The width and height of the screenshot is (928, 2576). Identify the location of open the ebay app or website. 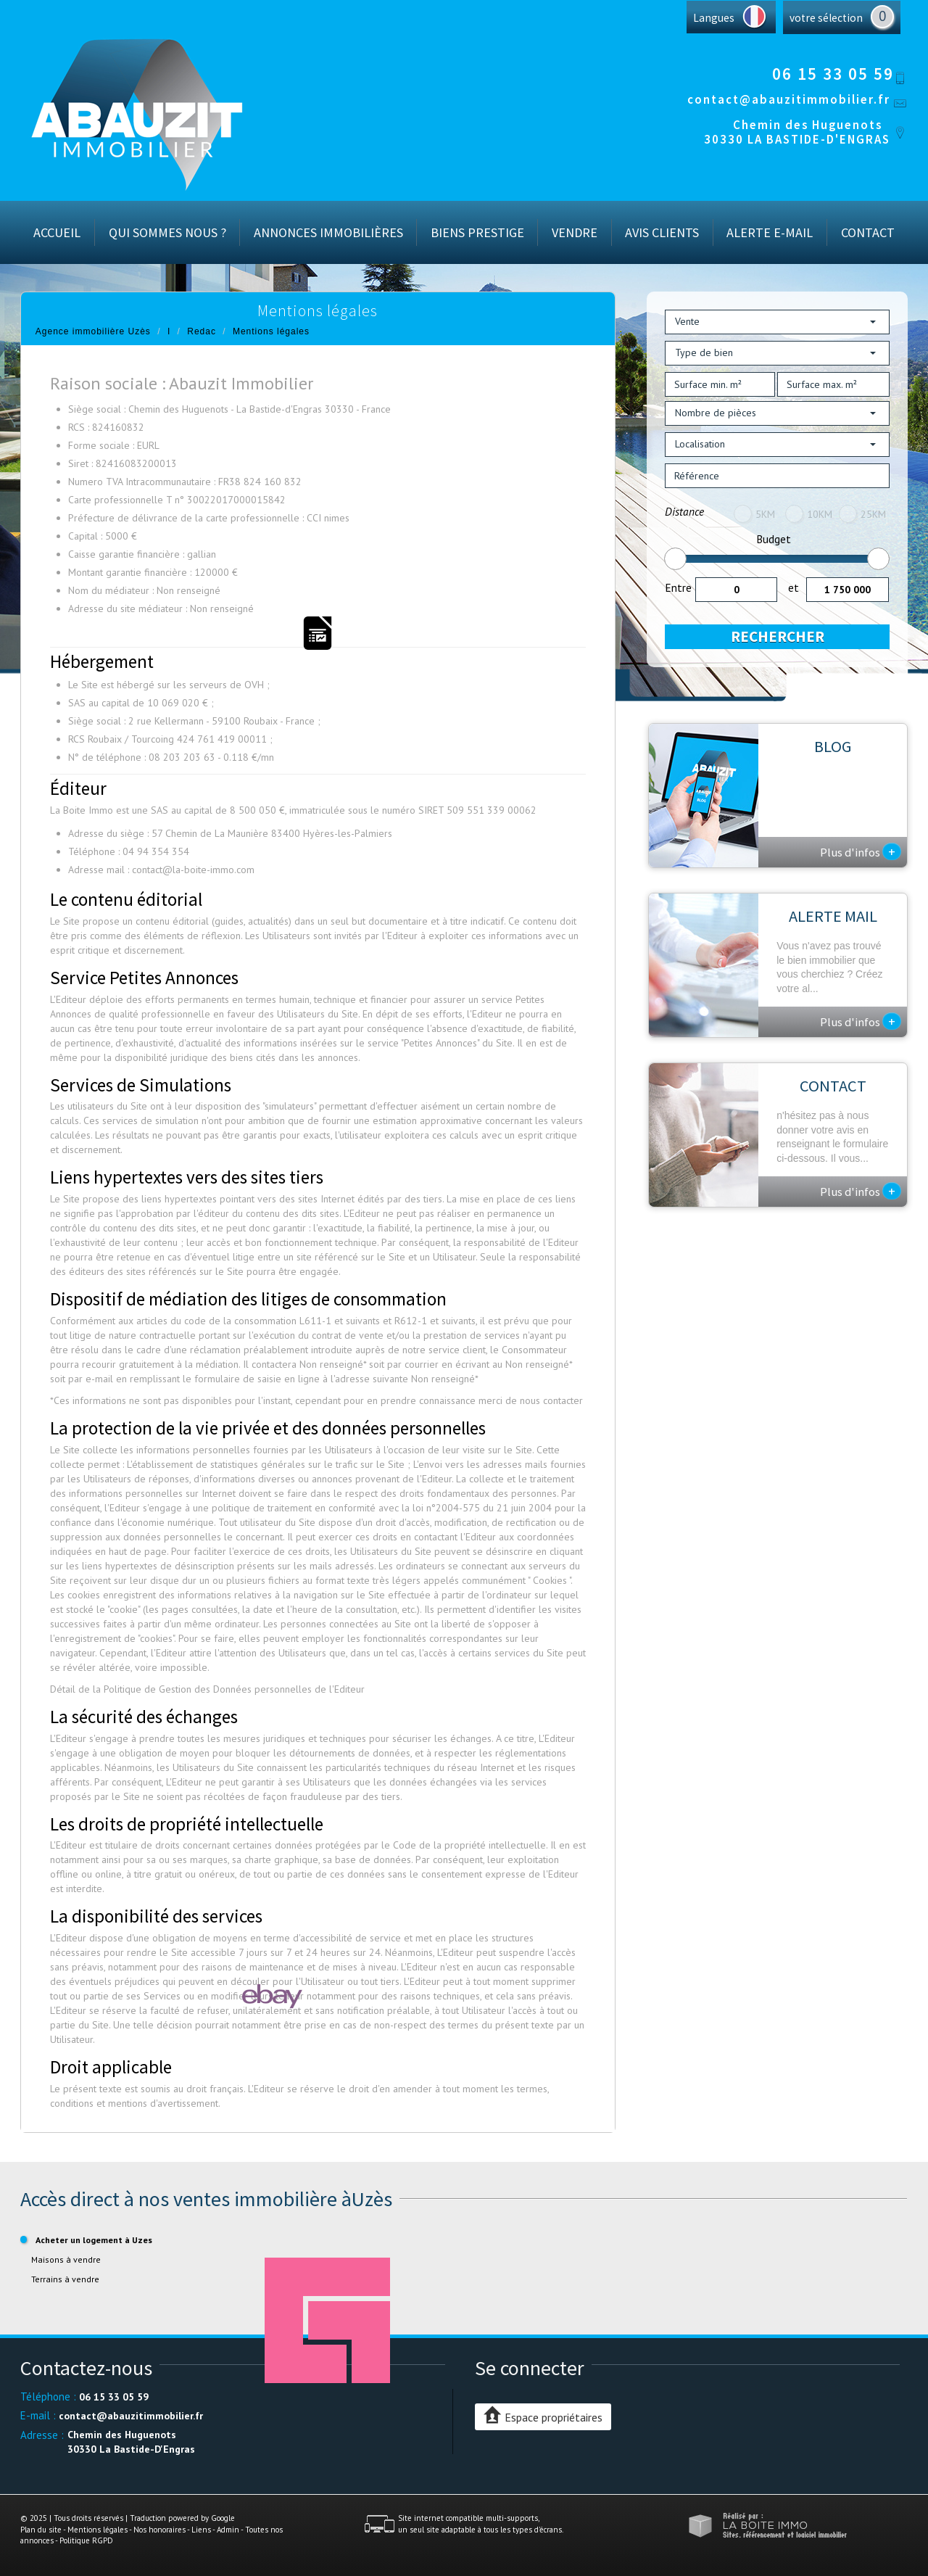
(272, 1996).